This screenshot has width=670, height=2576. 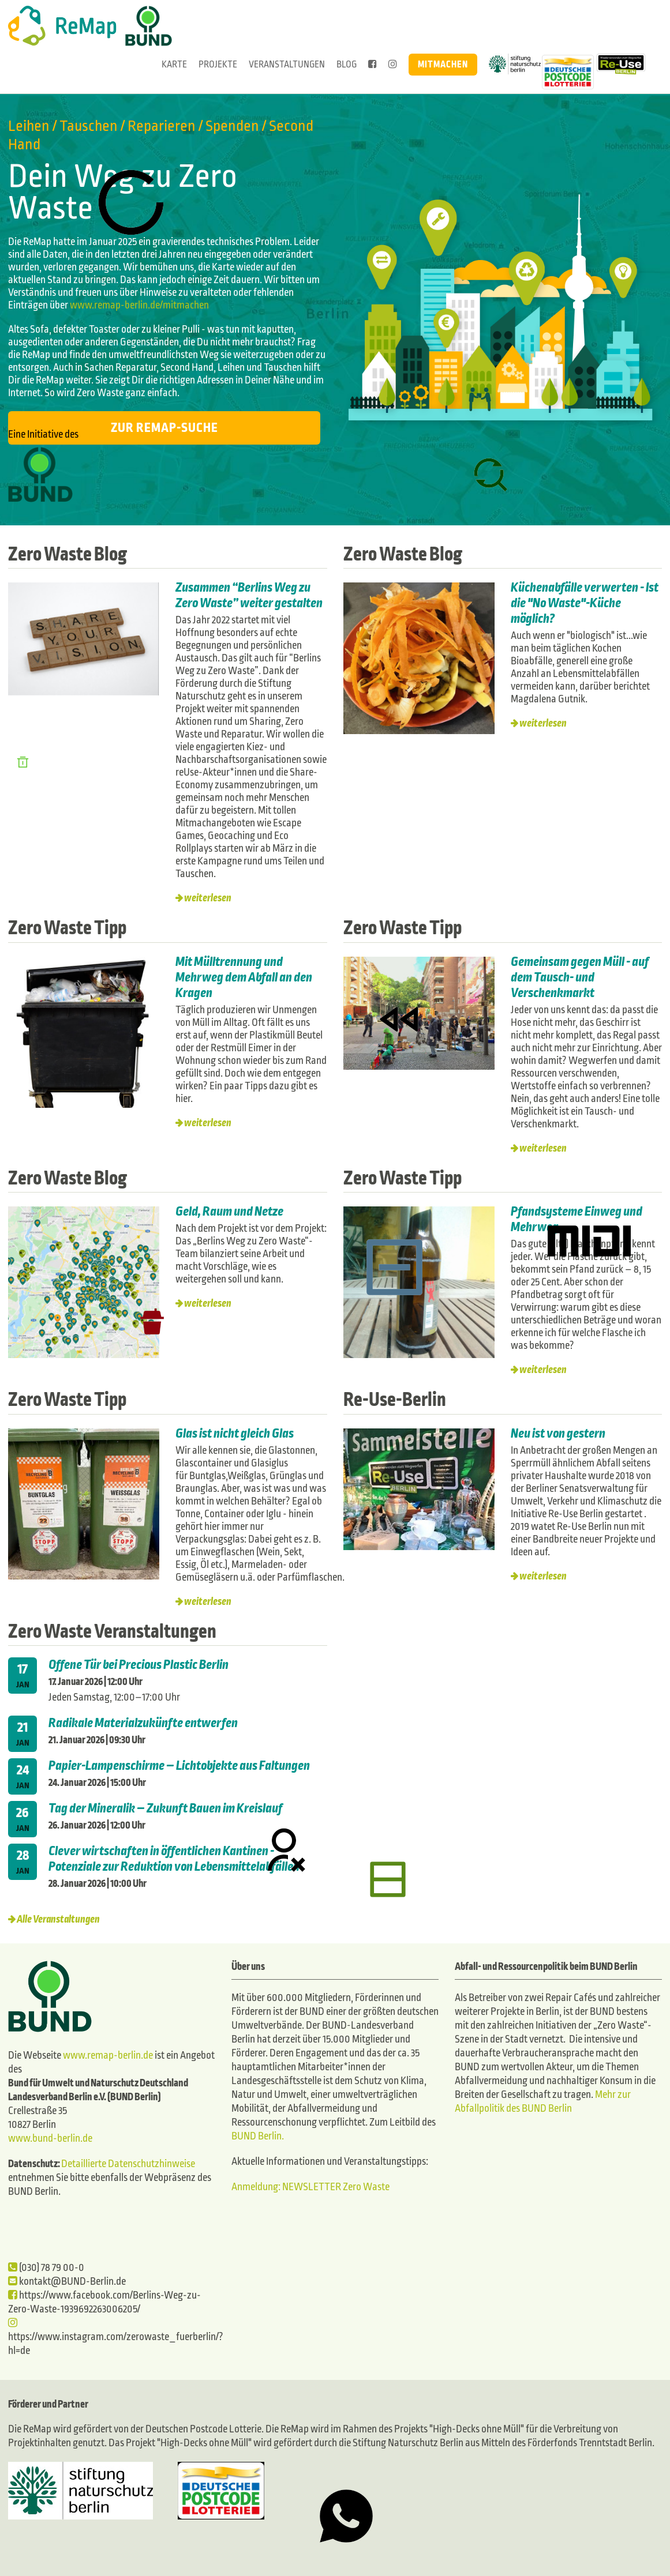 I want to click on indicates a partially selected state in a list, so click(x=394, y=1267).